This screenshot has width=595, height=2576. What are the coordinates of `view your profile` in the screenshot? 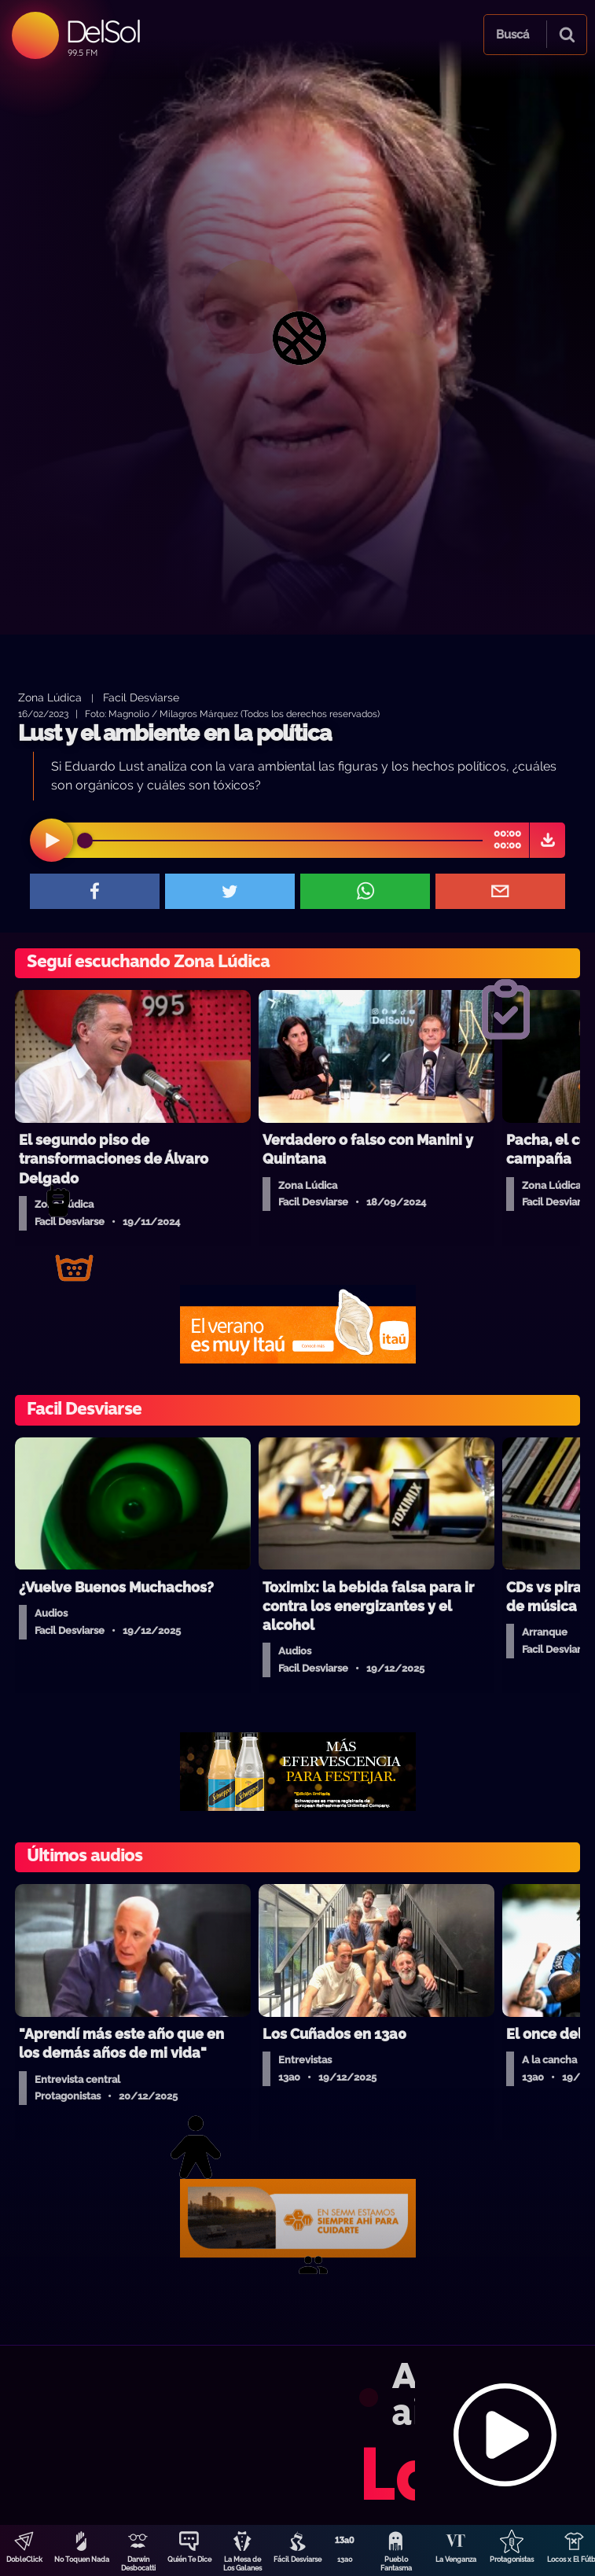 It's located at (196, 2148).